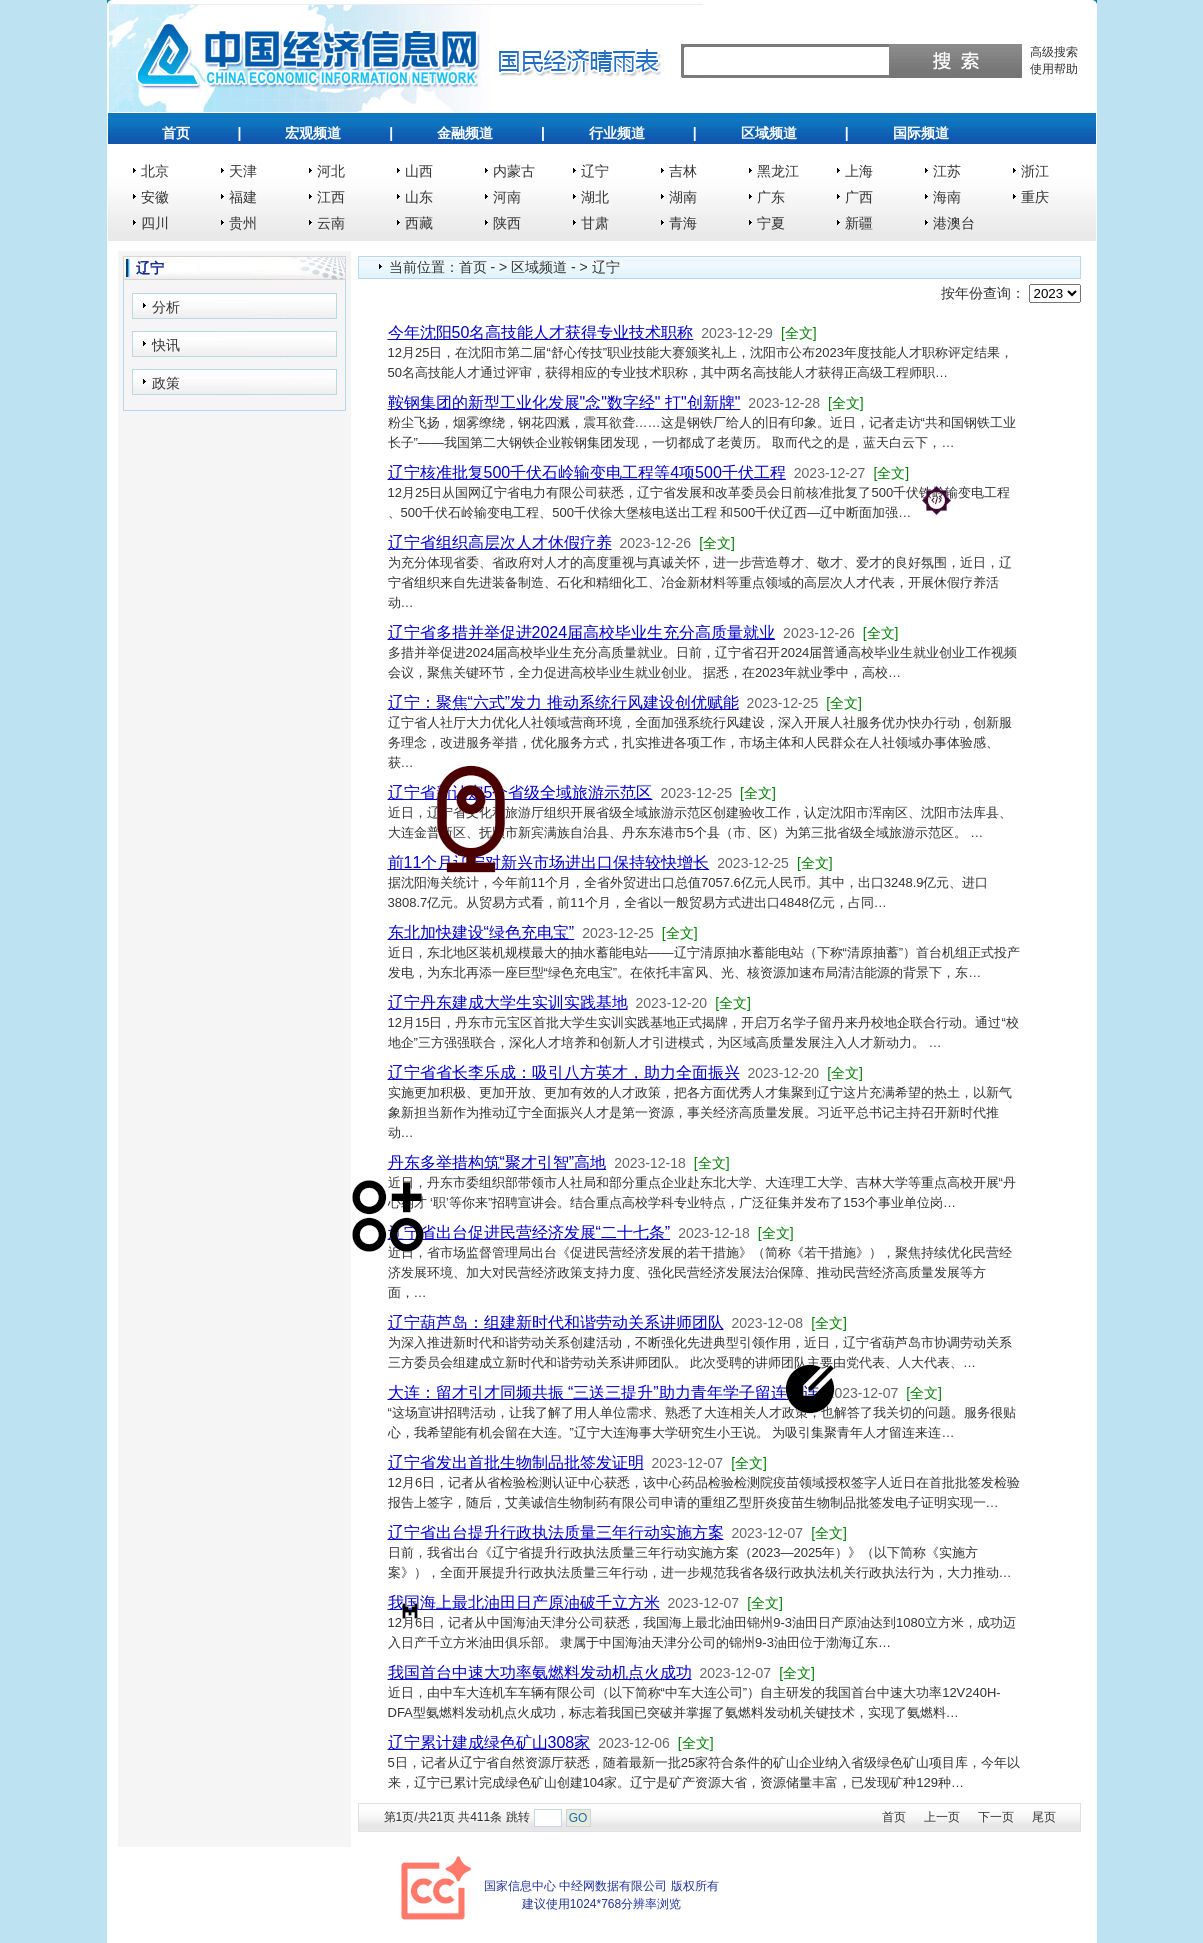 This screenshot has width=1203, height=1943. Describe the element at coordinates (388, 1216) in the screenshot. I see `add a new app to your collection` at that location.